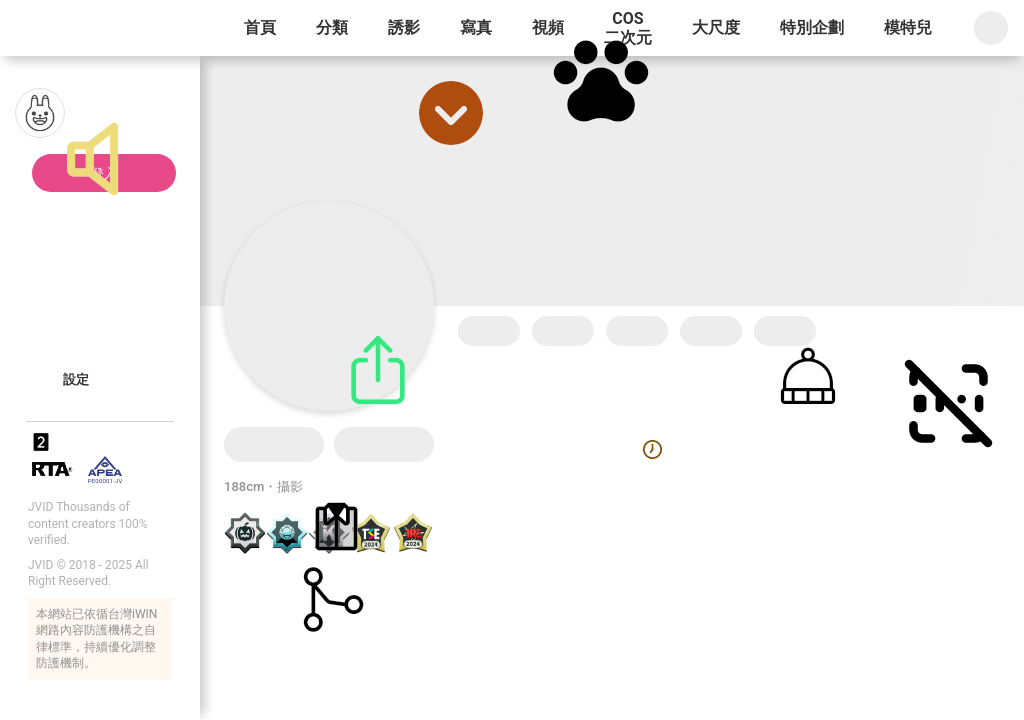 The width and height of the screenshot is (1024, 720). Describe the element at coordinates (41, 442) in the screenshot. I see `indicates step two in a multi-step process` at that location.